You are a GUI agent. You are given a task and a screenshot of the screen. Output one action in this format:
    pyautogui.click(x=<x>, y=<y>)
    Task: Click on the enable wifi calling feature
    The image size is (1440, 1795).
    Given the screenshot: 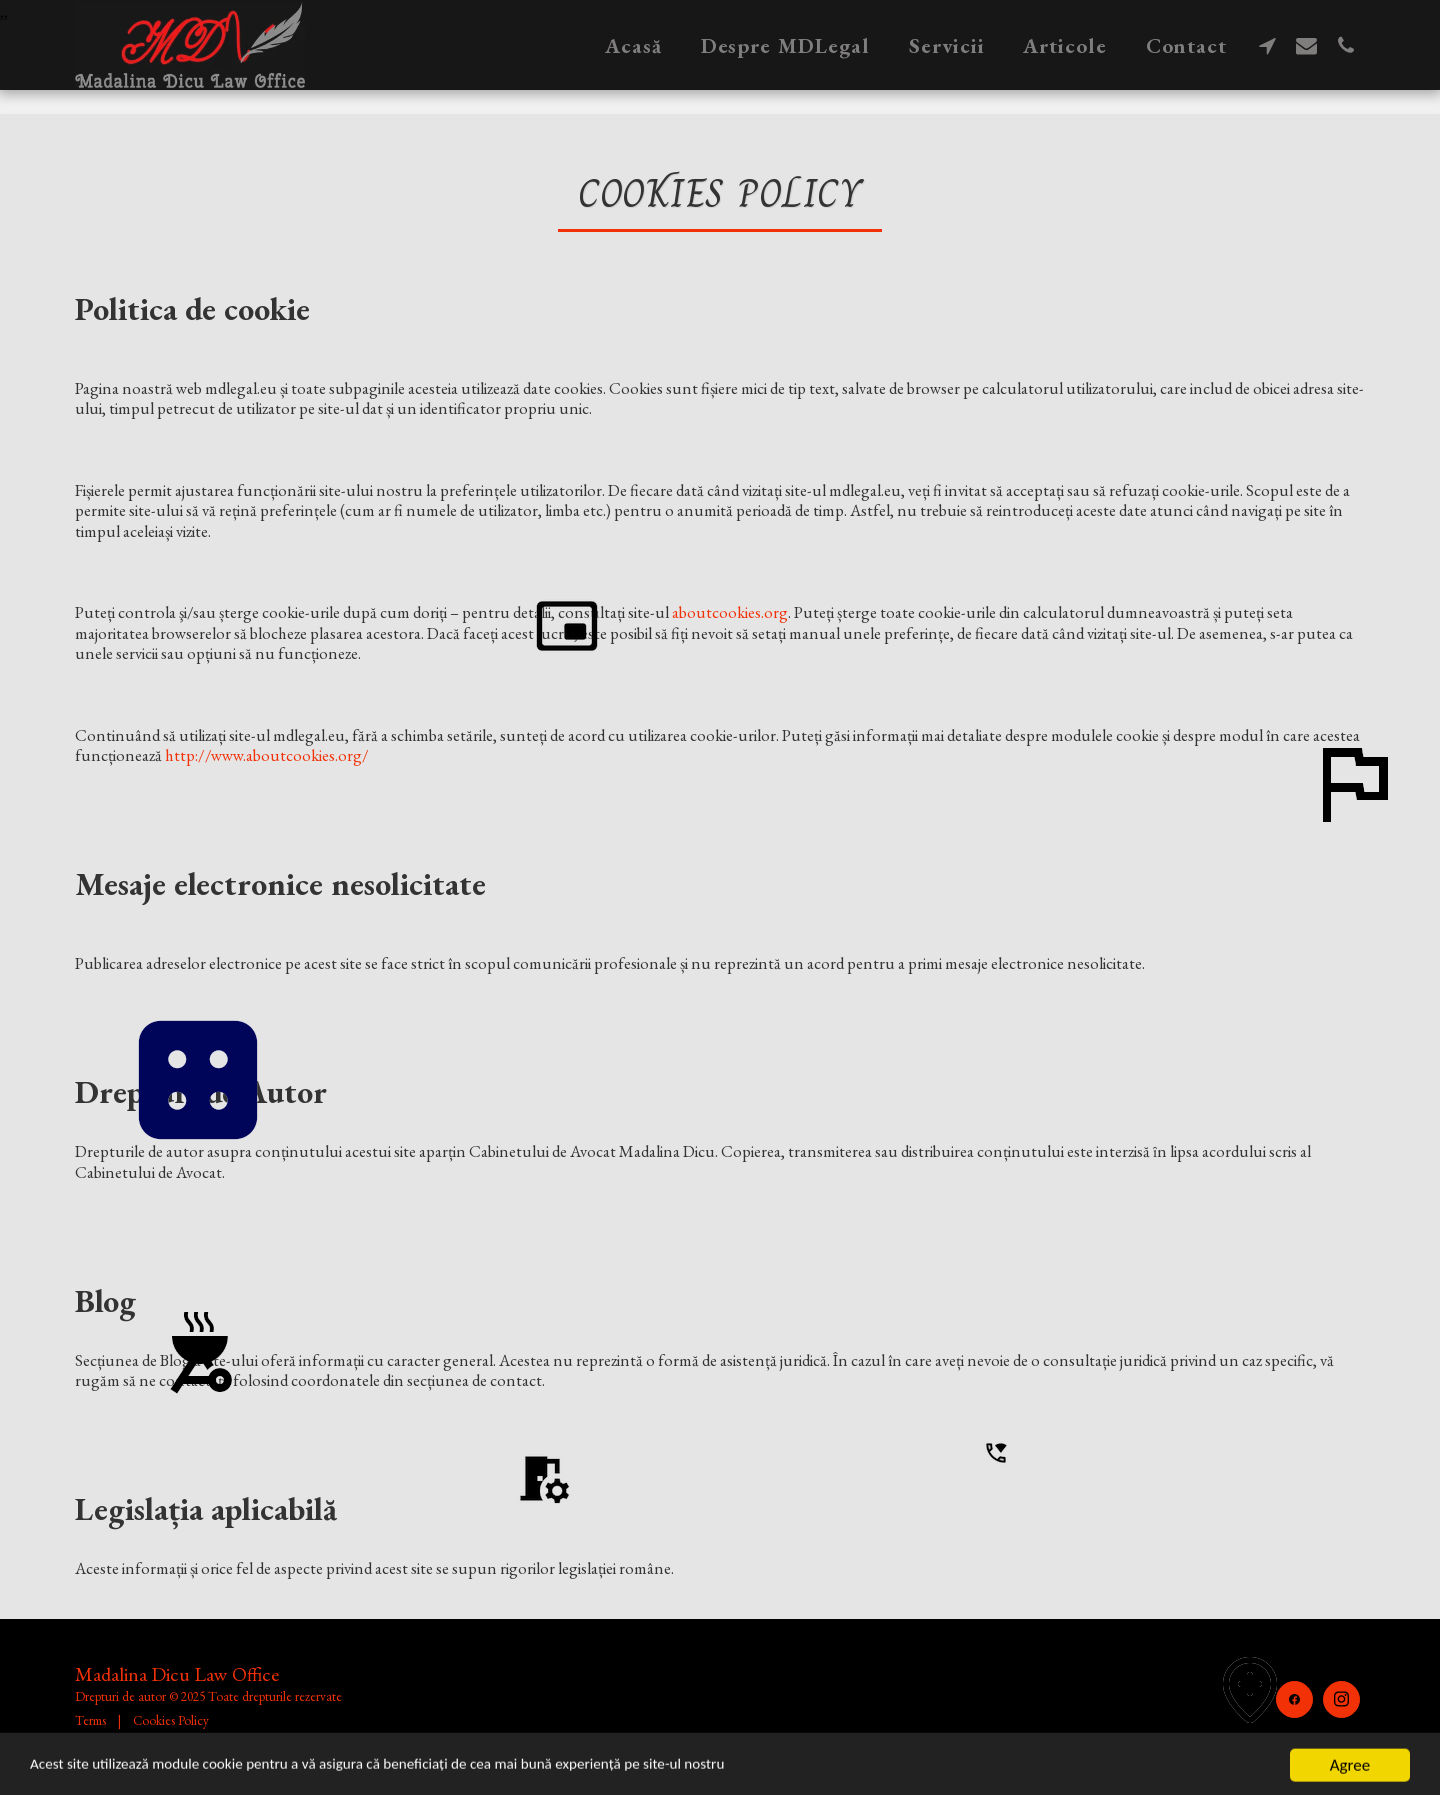 What is the action you would take?
    pyautogui.click(x=996, y=1453)
    